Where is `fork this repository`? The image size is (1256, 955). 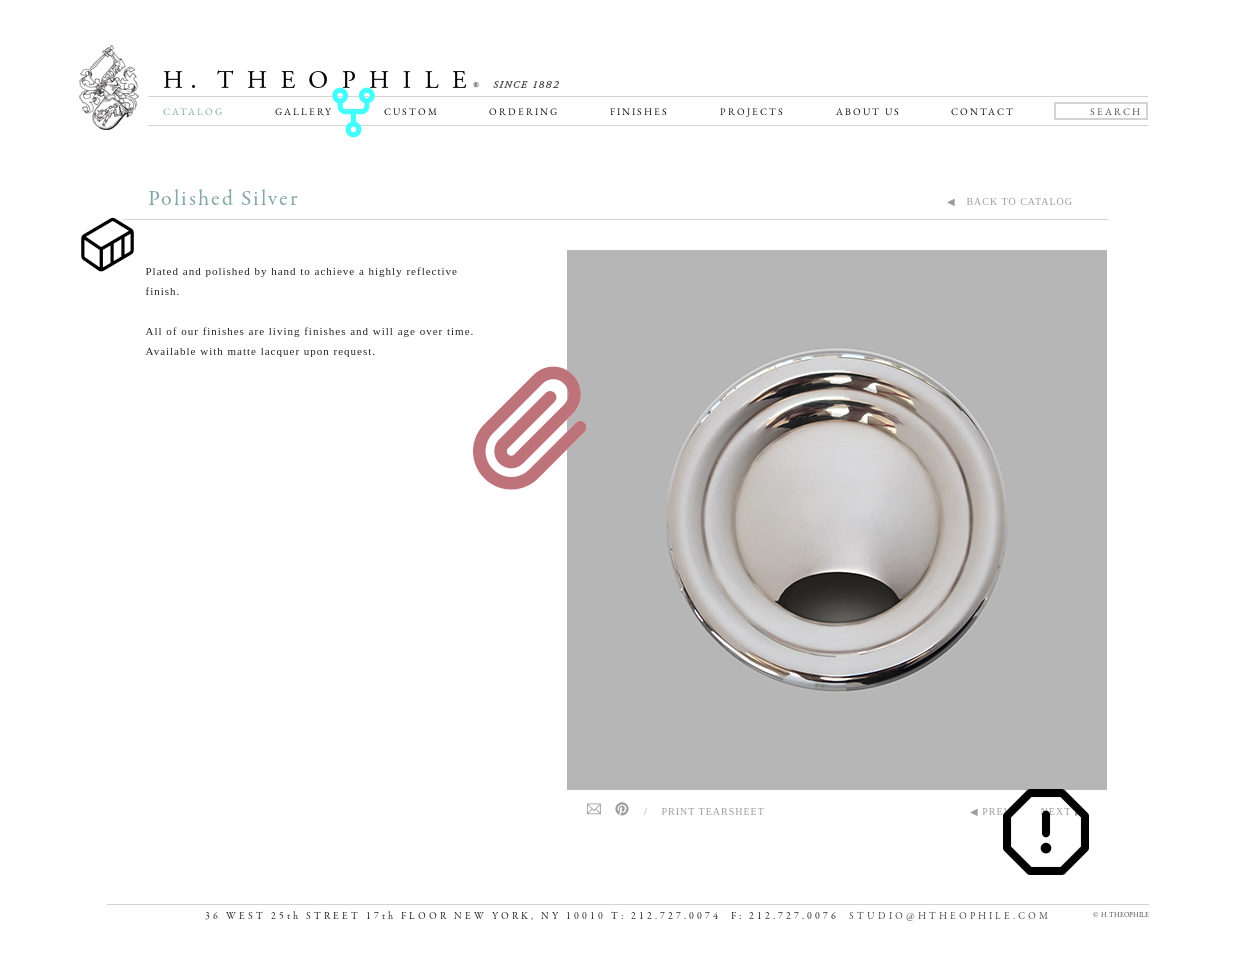
fork this repository is located at coordinates (353, 112).